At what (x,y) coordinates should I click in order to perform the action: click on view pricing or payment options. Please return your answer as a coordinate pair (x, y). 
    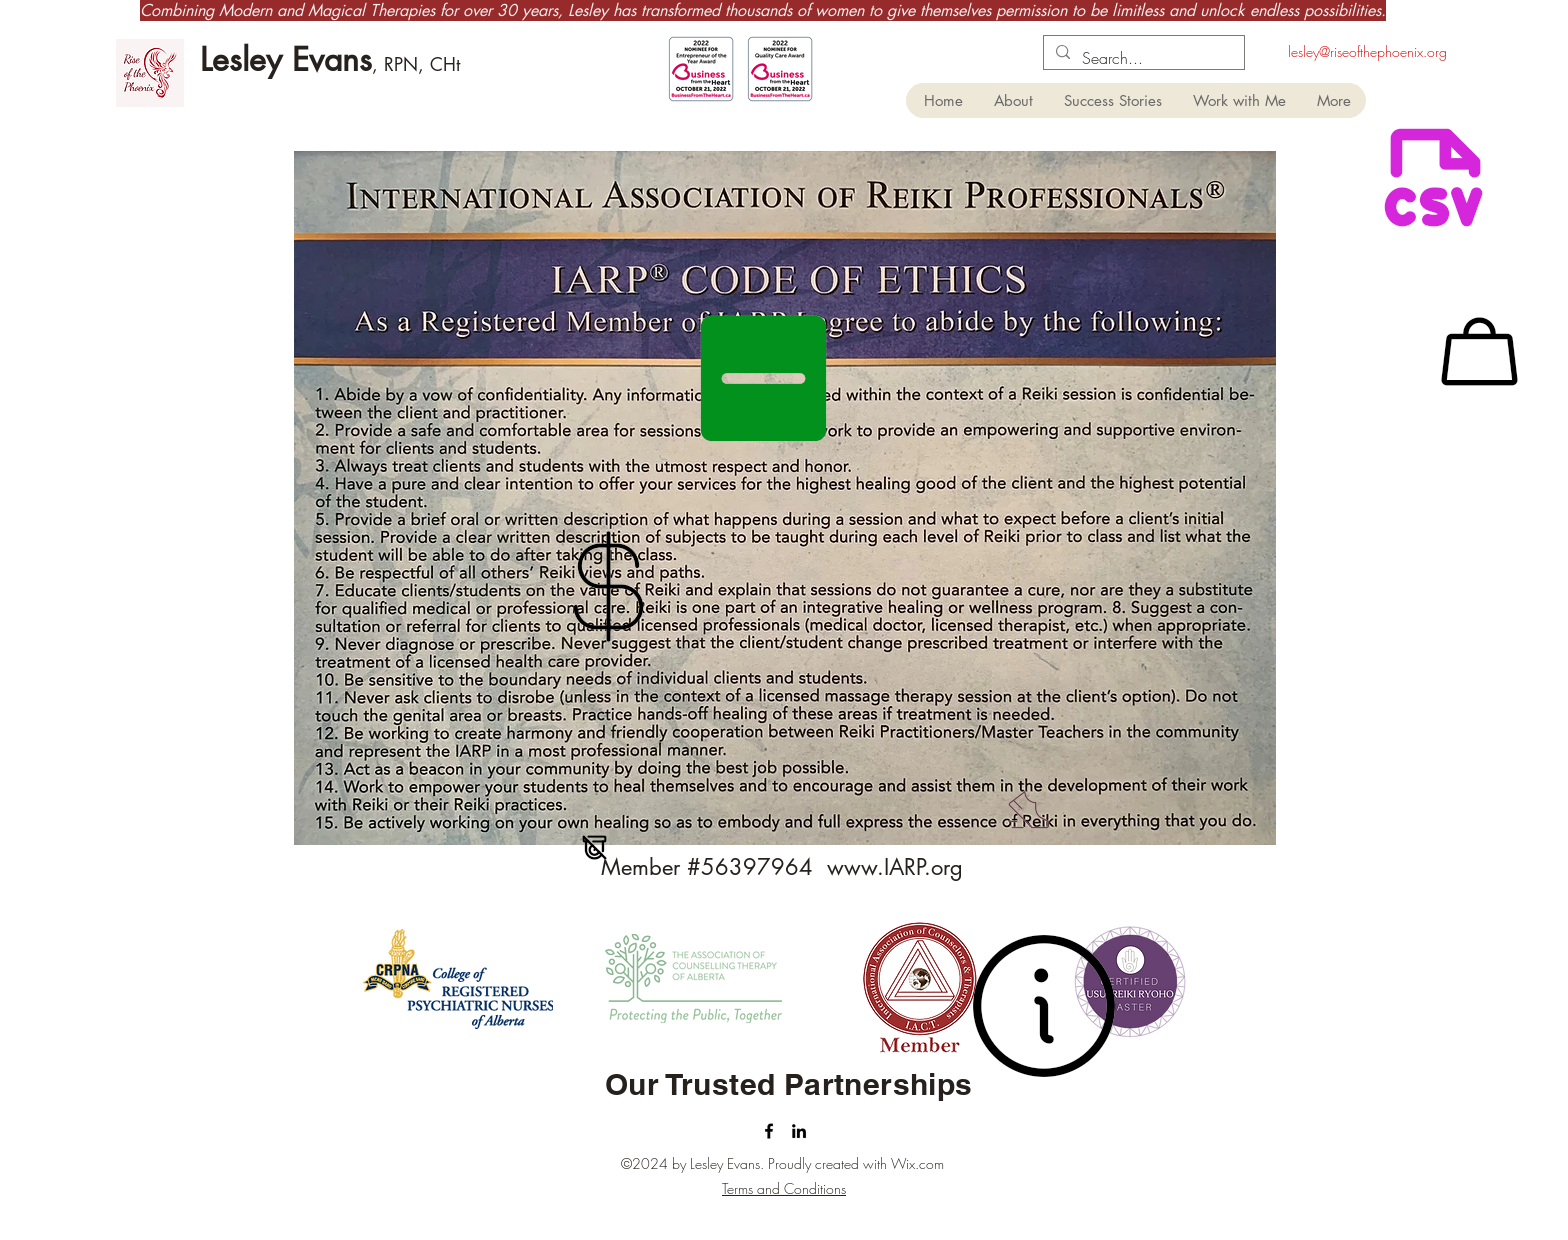
    Looking at the image, I should click on (608, 586).